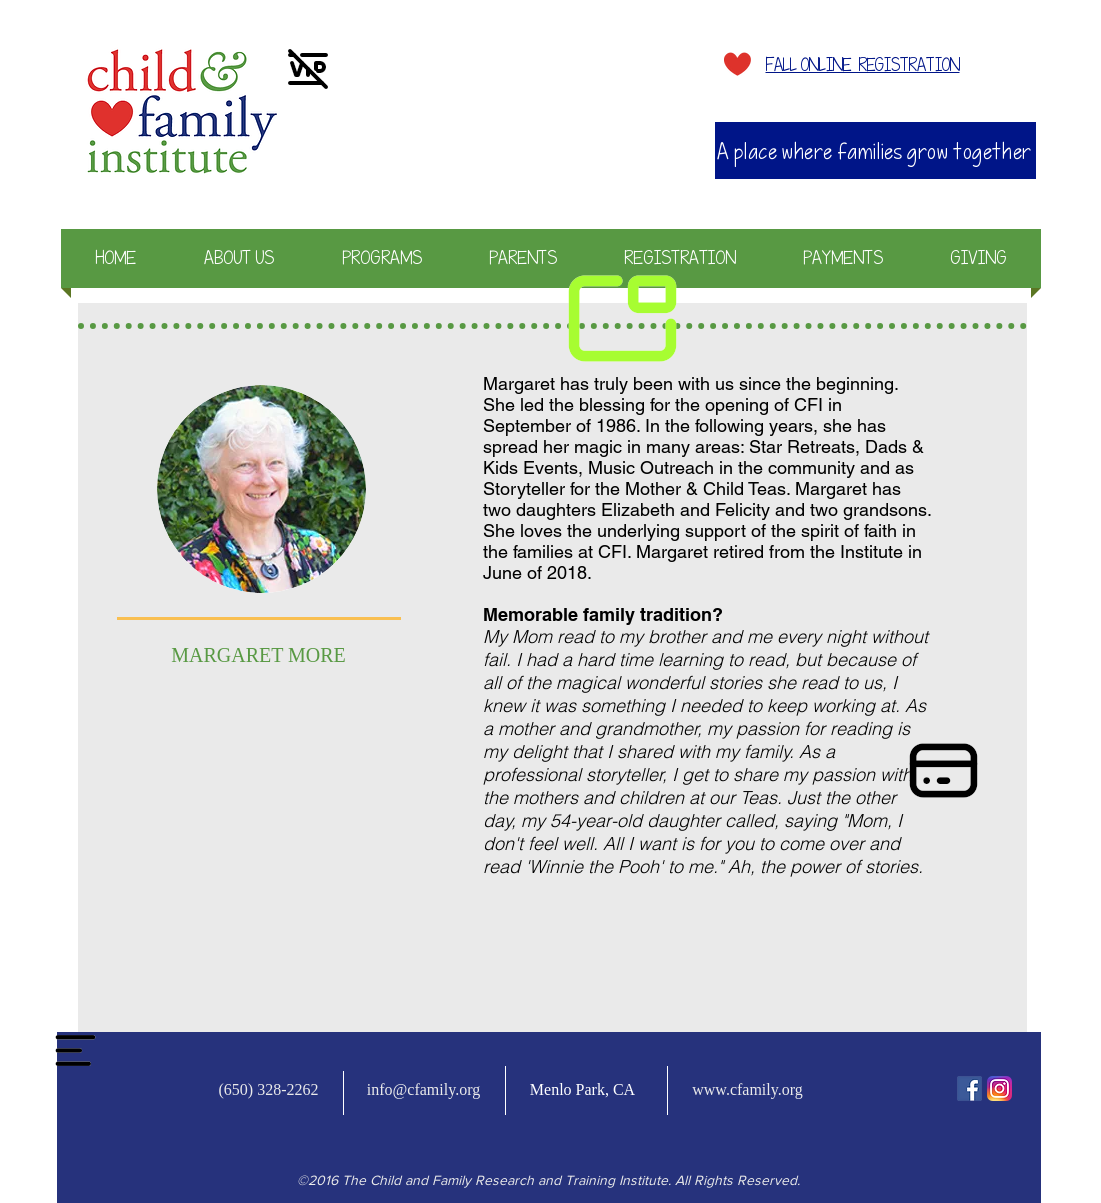 This screenshot has height=1203, width=1101. I want to click on vip status is currently inactive or disabled, so click(308, 69).